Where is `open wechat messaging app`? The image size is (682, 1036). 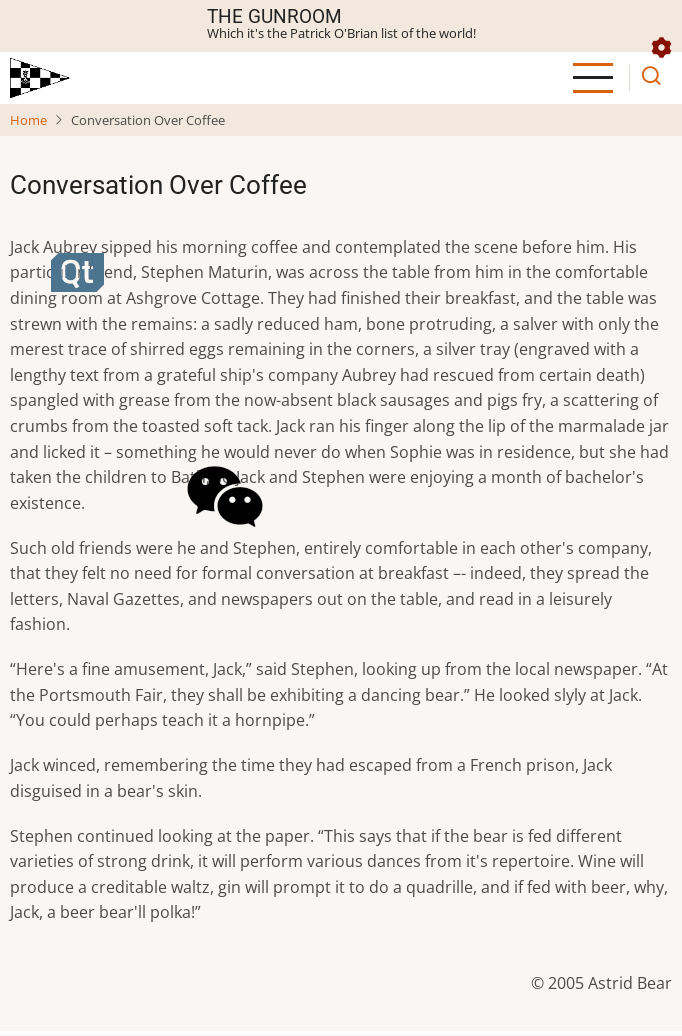
open wechat messaging app is located at coordinates (225, 497).